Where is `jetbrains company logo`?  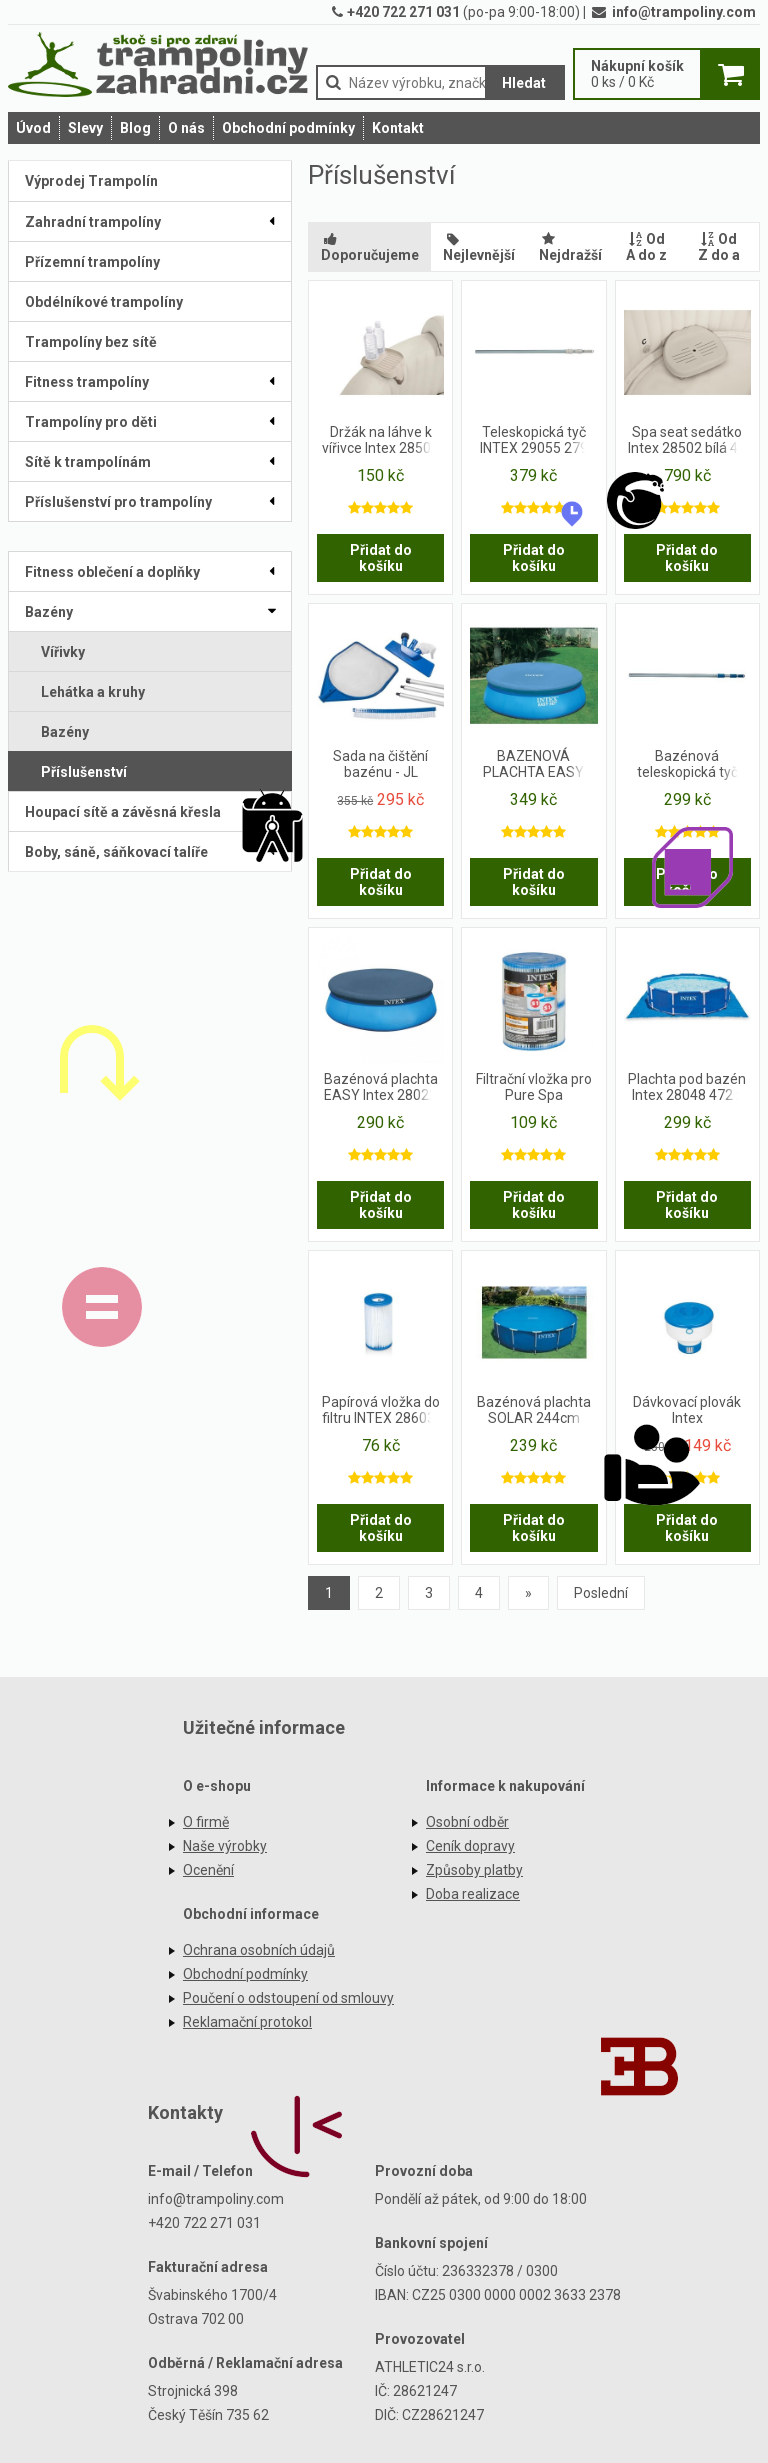 jetbrains company logo is located at coordinates (692, 867).